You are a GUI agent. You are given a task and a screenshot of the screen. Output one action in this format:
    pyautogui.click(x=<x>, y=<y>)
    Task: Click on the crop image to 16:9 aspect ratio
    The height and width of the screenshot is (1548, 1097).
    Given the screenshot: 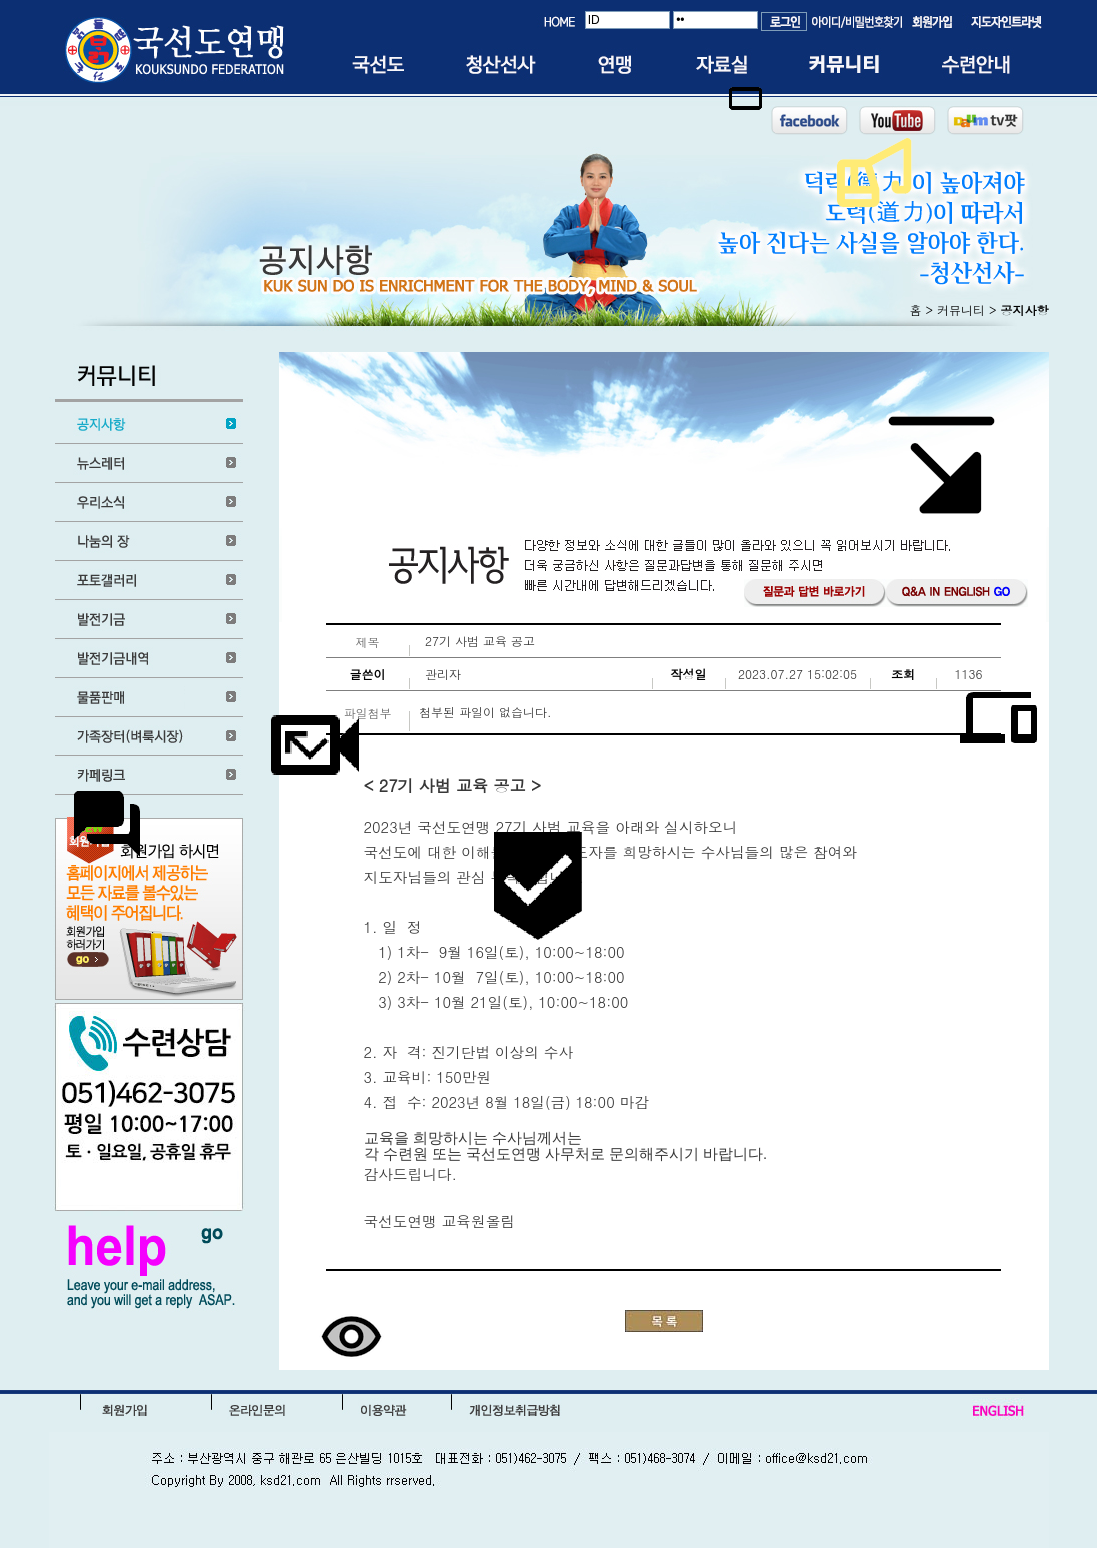 What is the action you would take?
    pyautogui.click(x=745, y=98)
    